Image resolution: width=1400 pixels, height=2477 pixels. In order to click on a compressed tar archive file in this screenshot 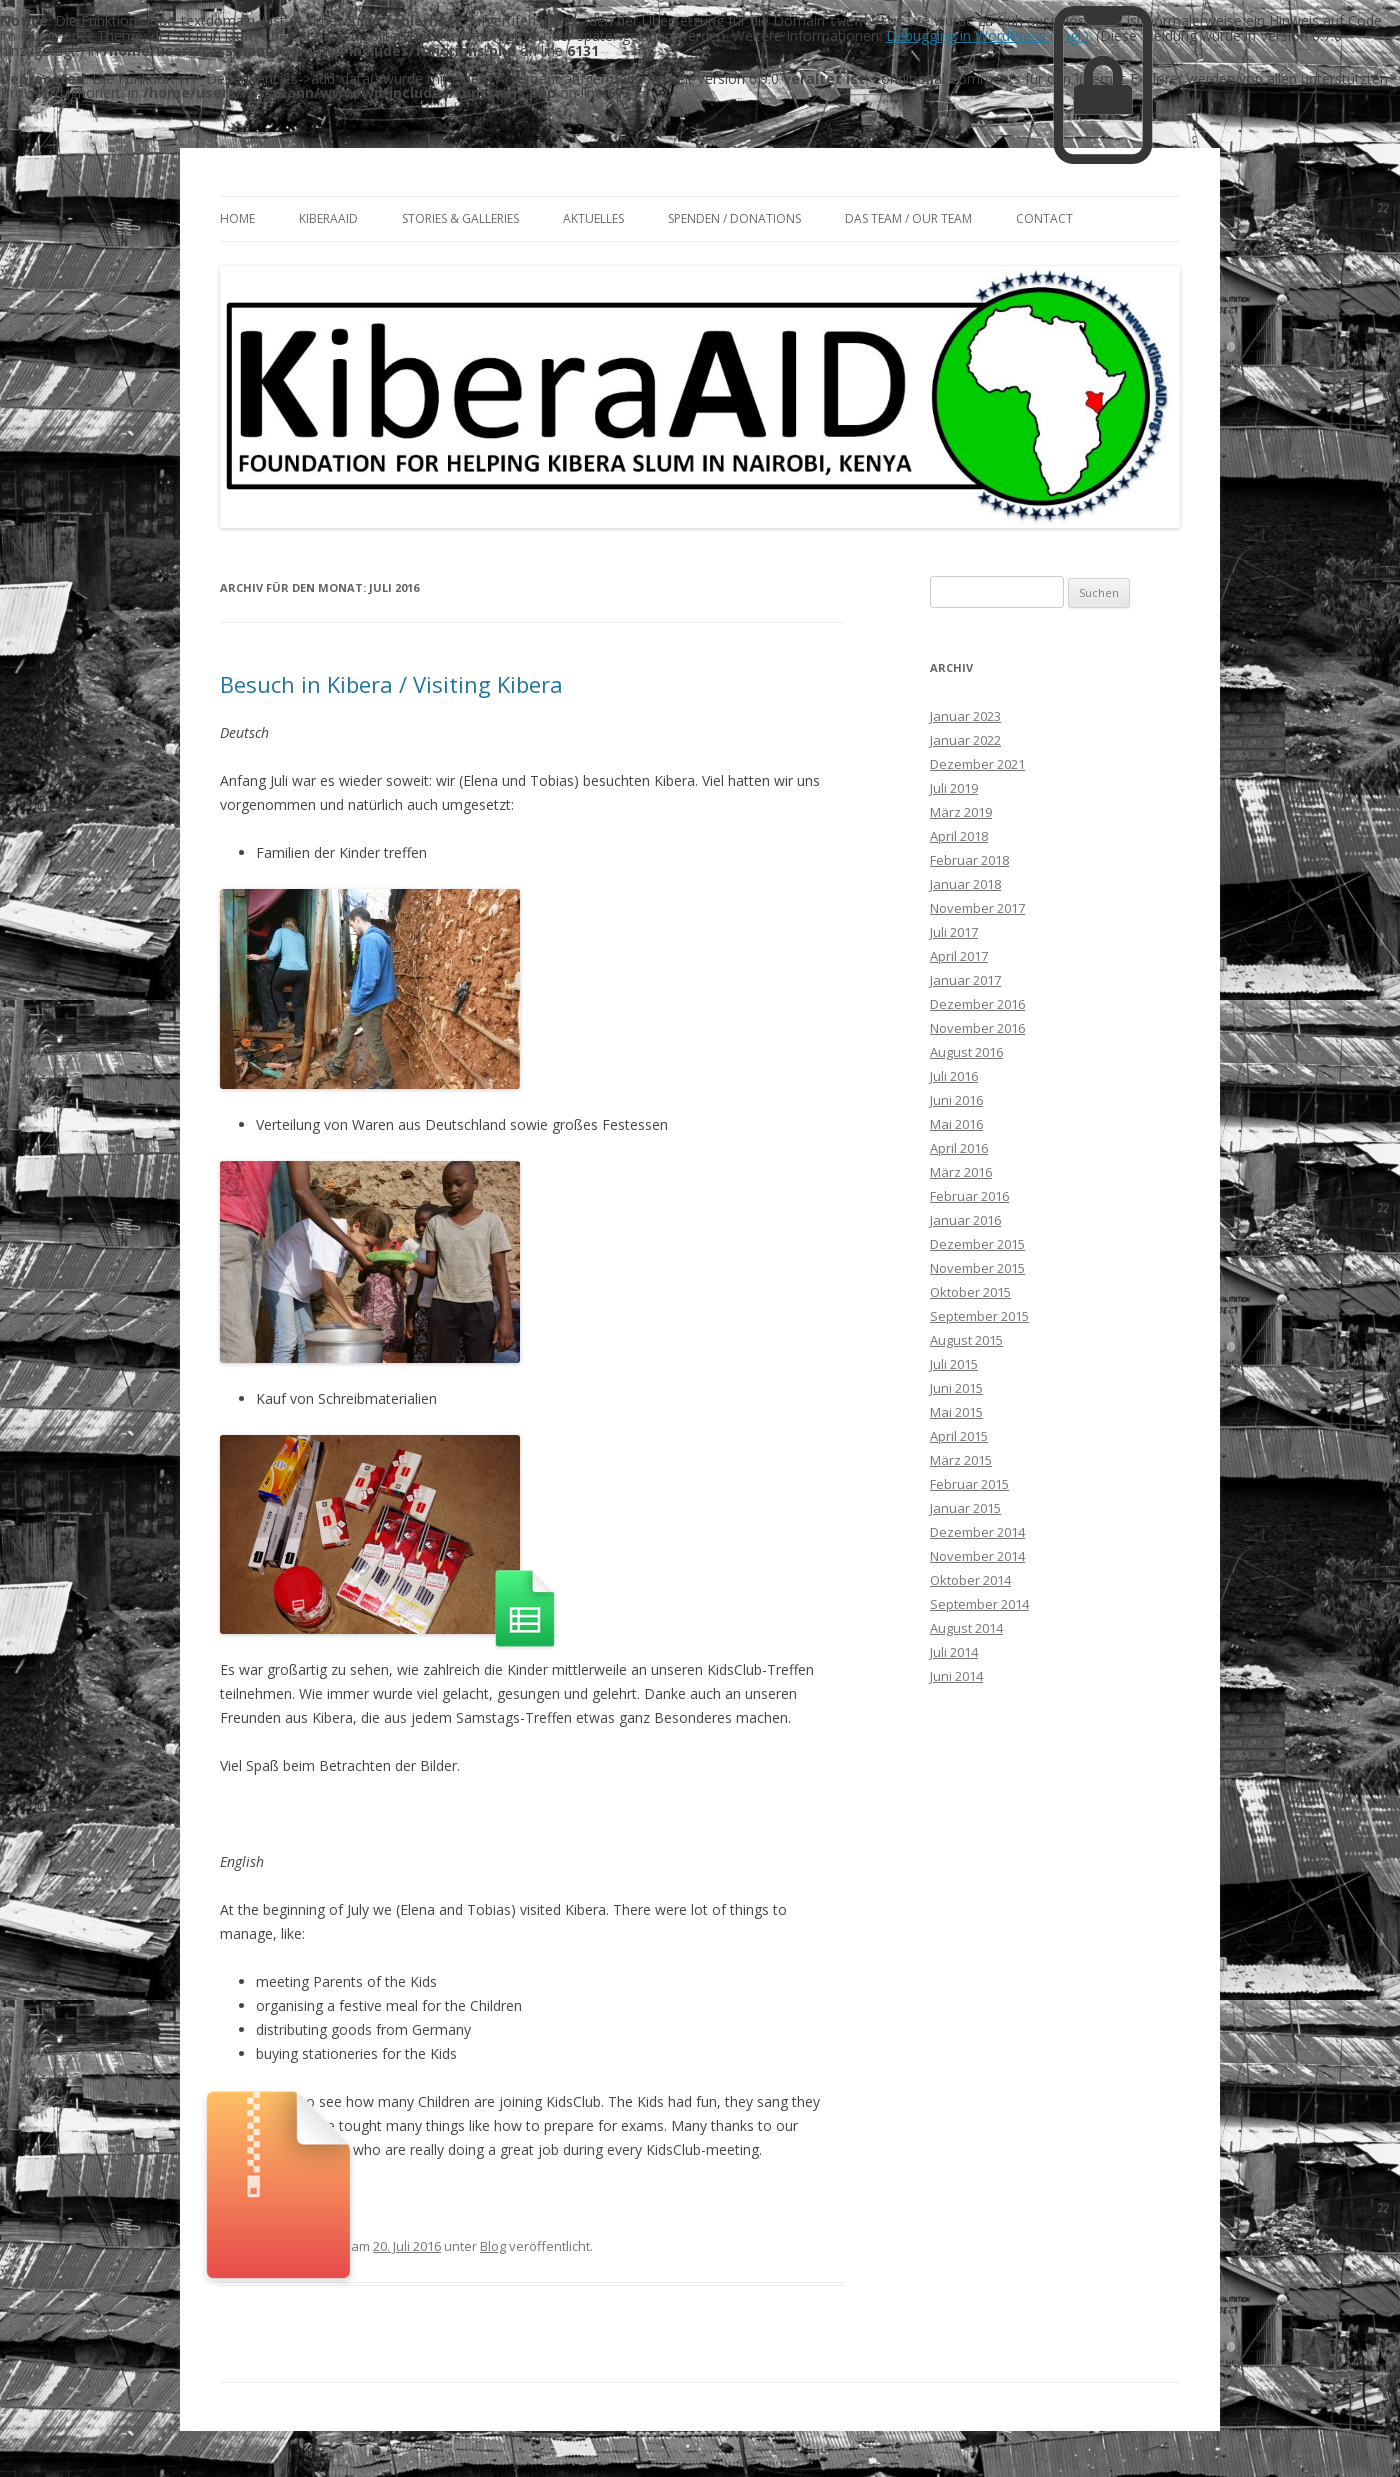, I will do `click(278, 2188)`.